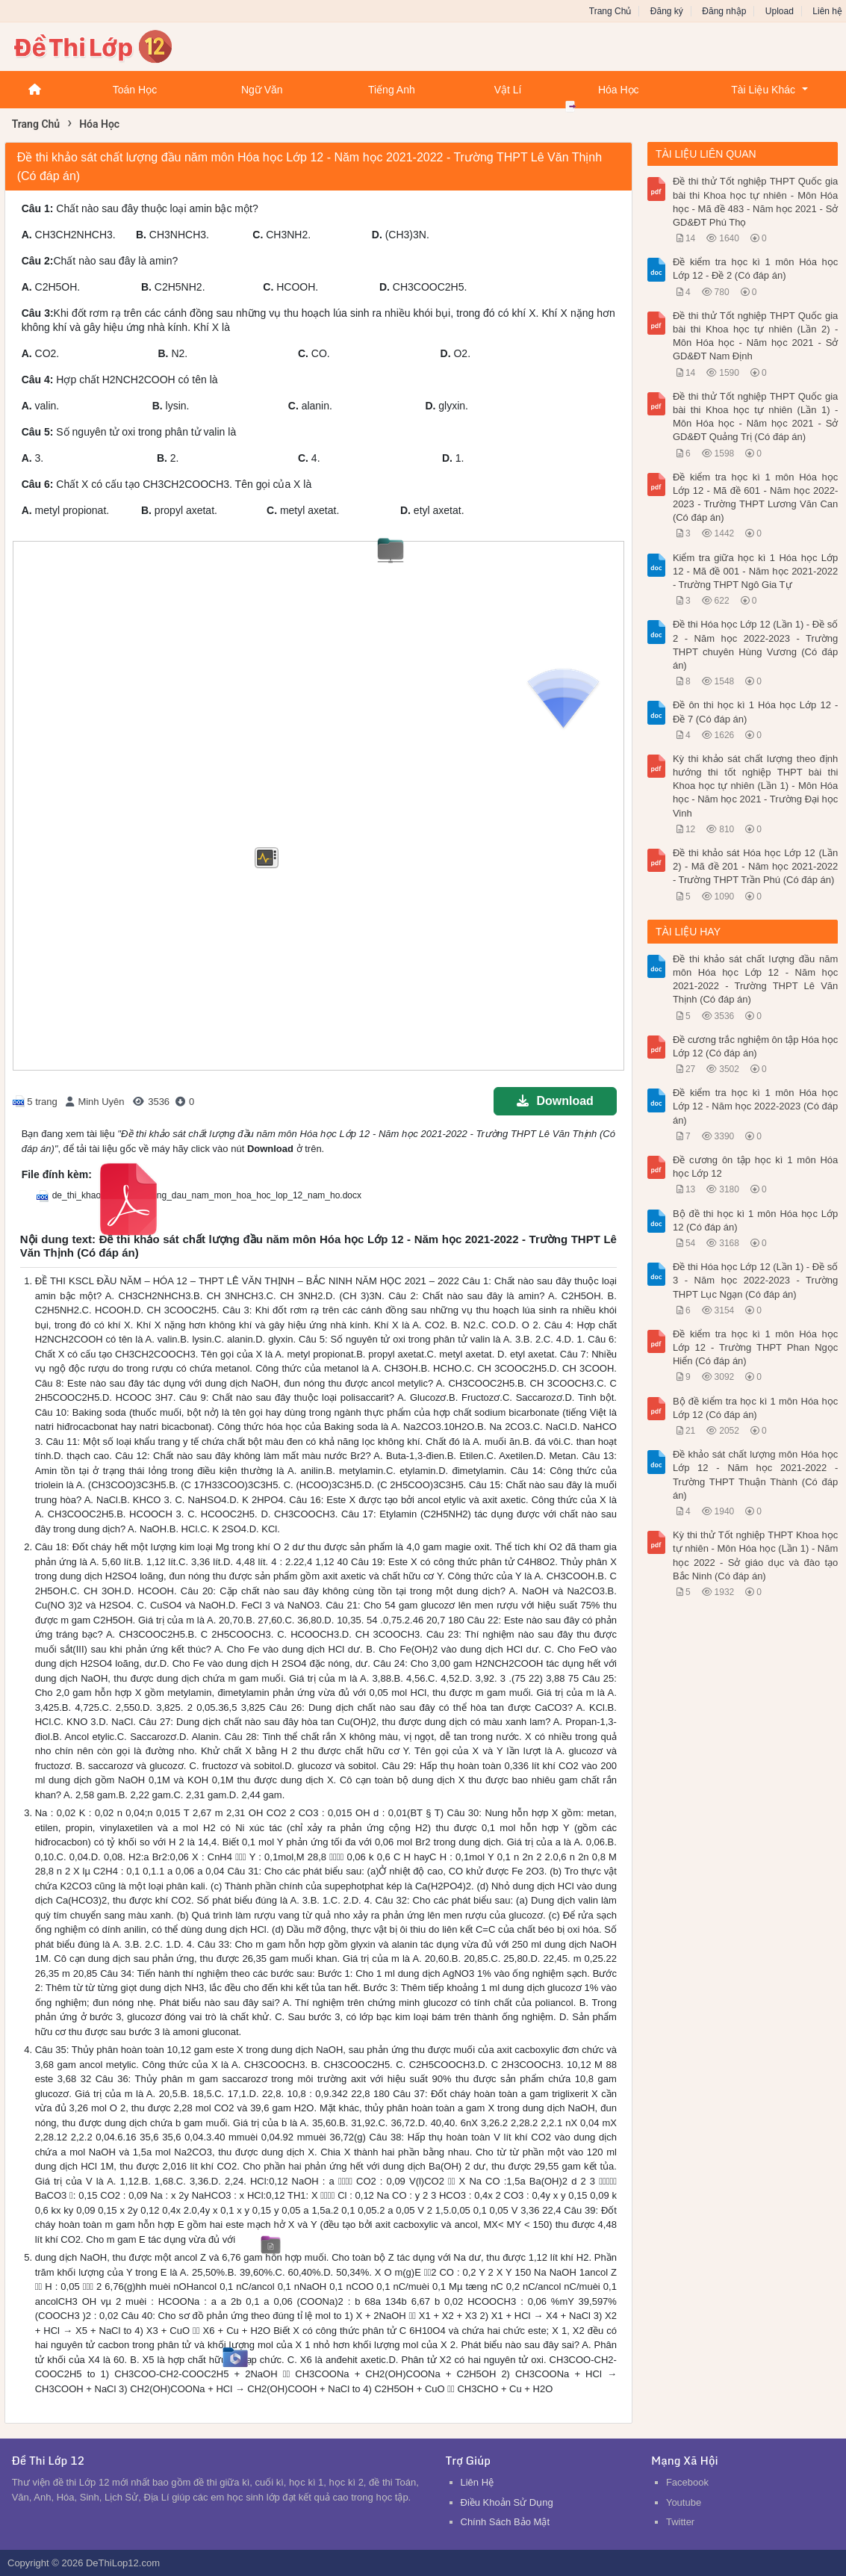 The height and width of the screenshot is (2576, 846). I want to click on open system monitor application, so click(267, 858).